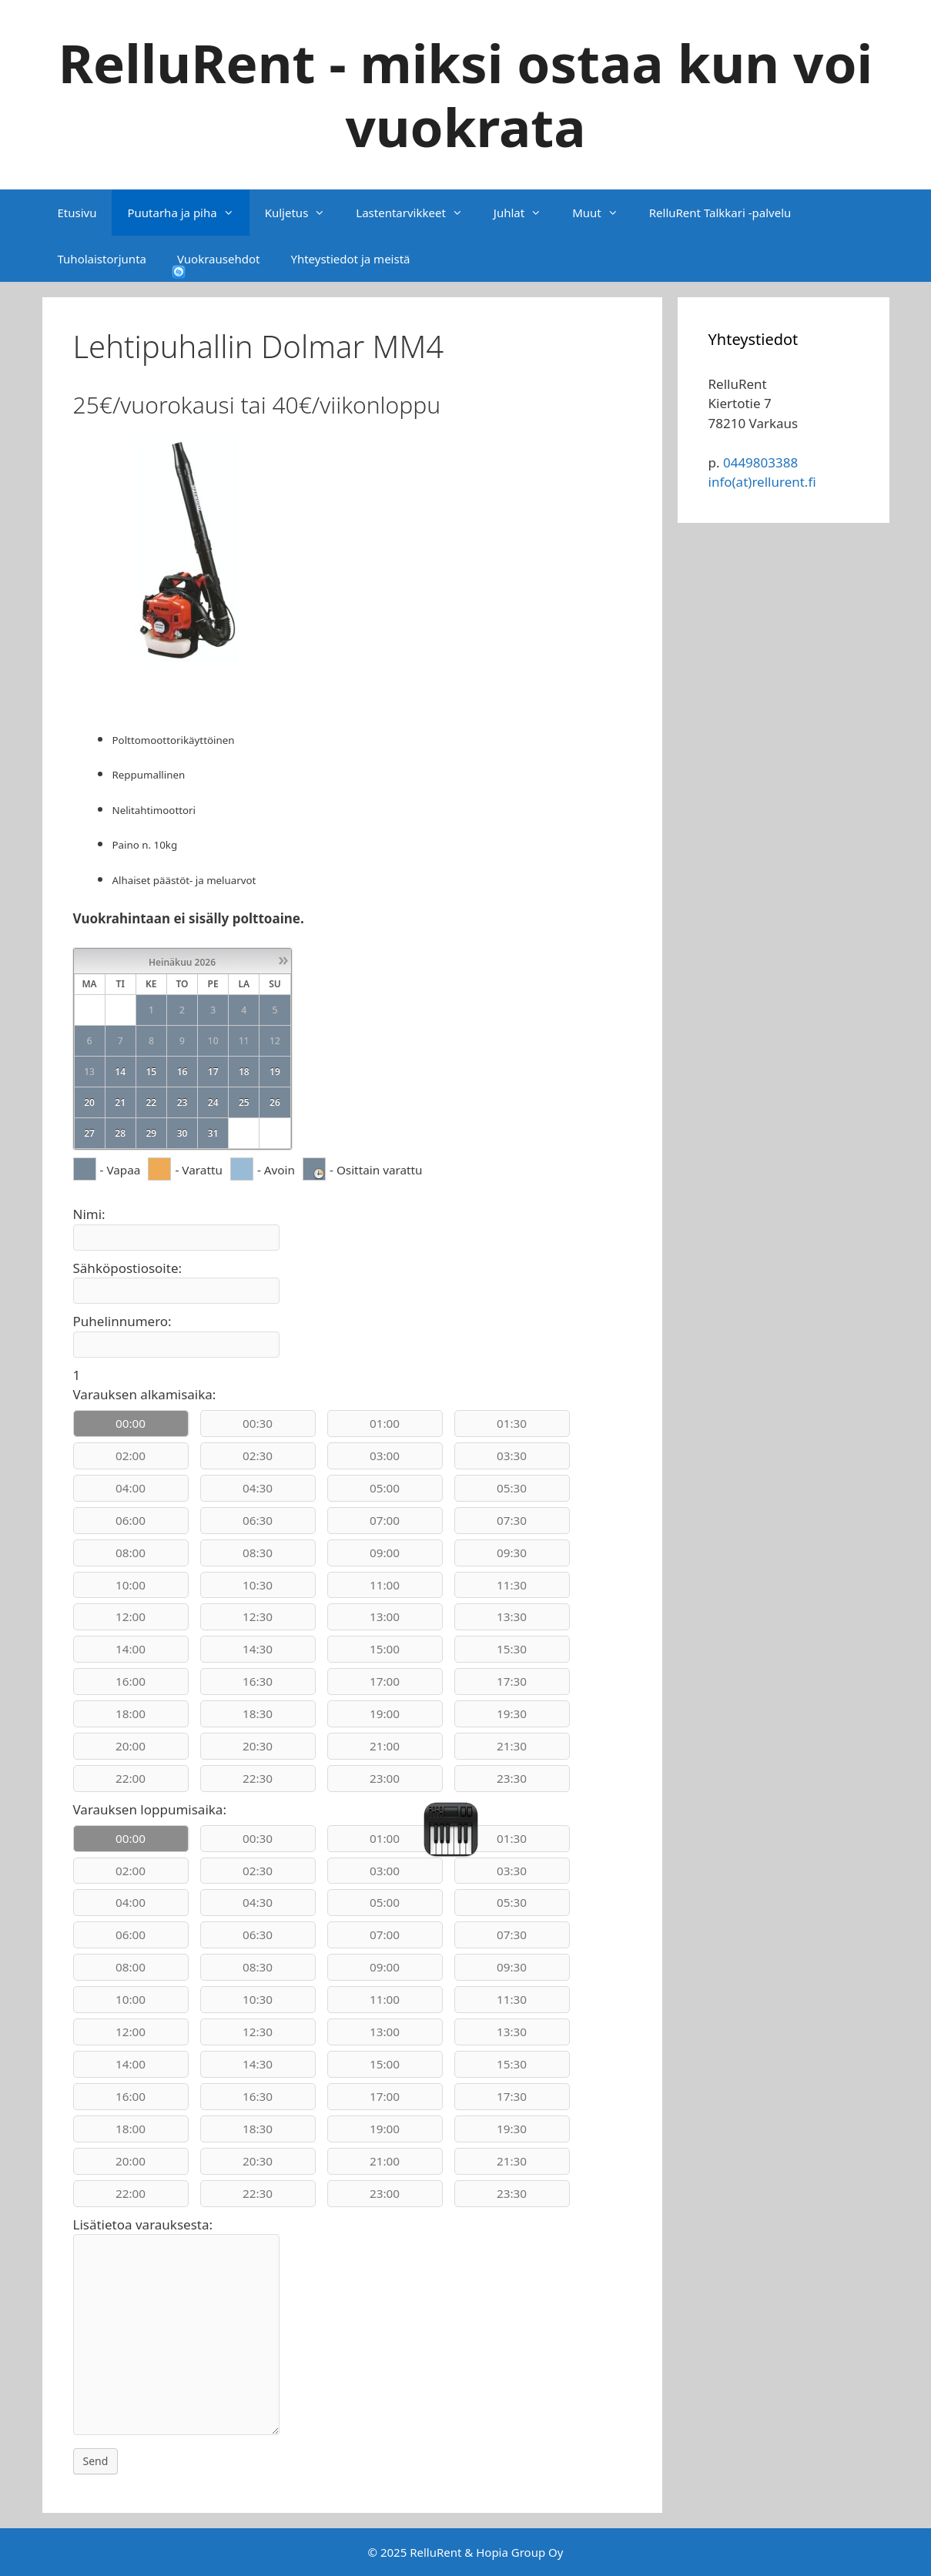 This screenshot has height=2576, width=931. What do you see at coordinates (179, 272) in the screenshot?
I see `identify a song playing nearby` at bounding box center [179, 272].